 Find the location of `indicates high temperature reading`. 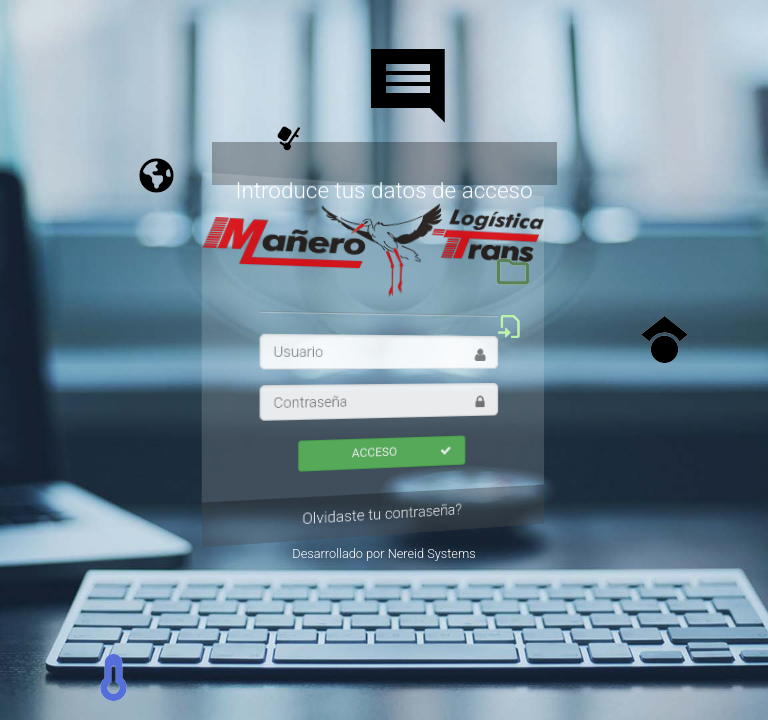

indicates high temperature reading is located at coordinates (113, 677).